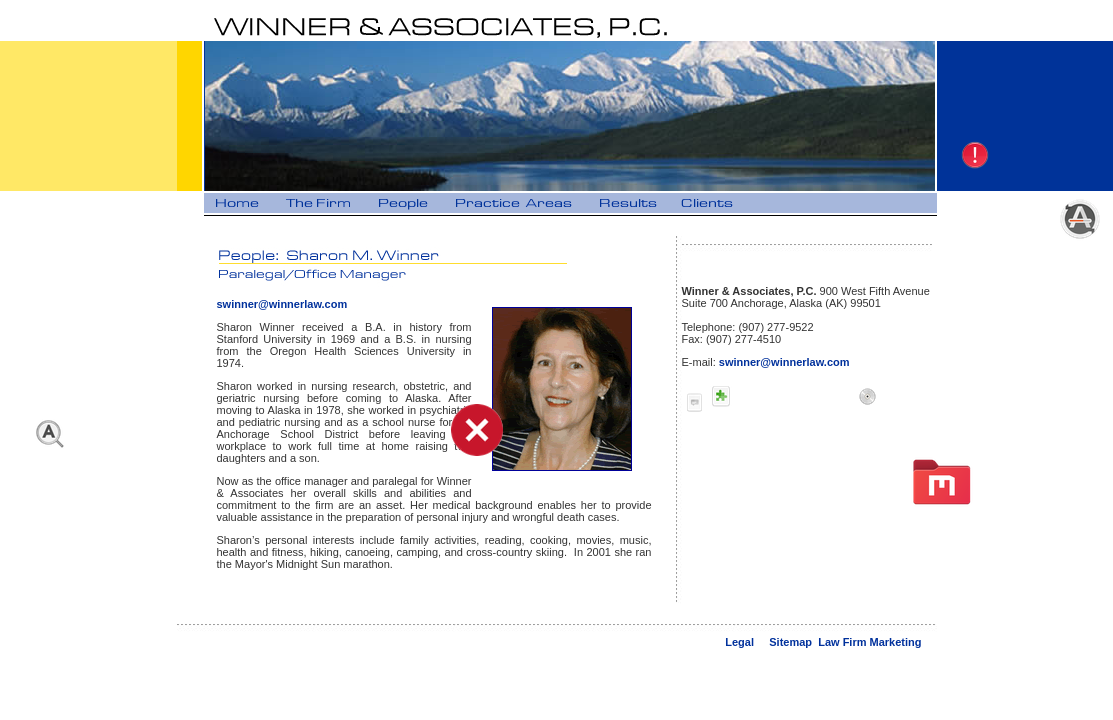 Image resolution: width=1113 pixels, height=720 pixels. Describe the element at coordinates (1080, 219) in the screenshot. I see `check for and install system software updates` at that location.